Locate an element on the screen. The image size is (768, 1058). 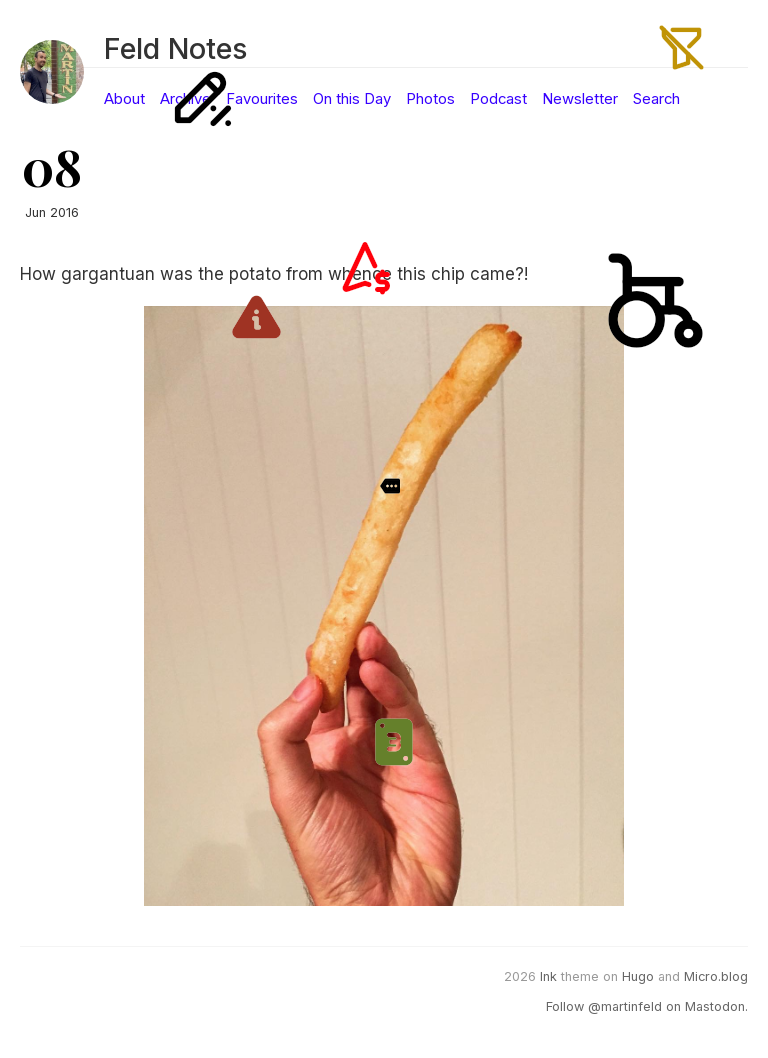
clear all active filters is located at coordinates (681, 47).